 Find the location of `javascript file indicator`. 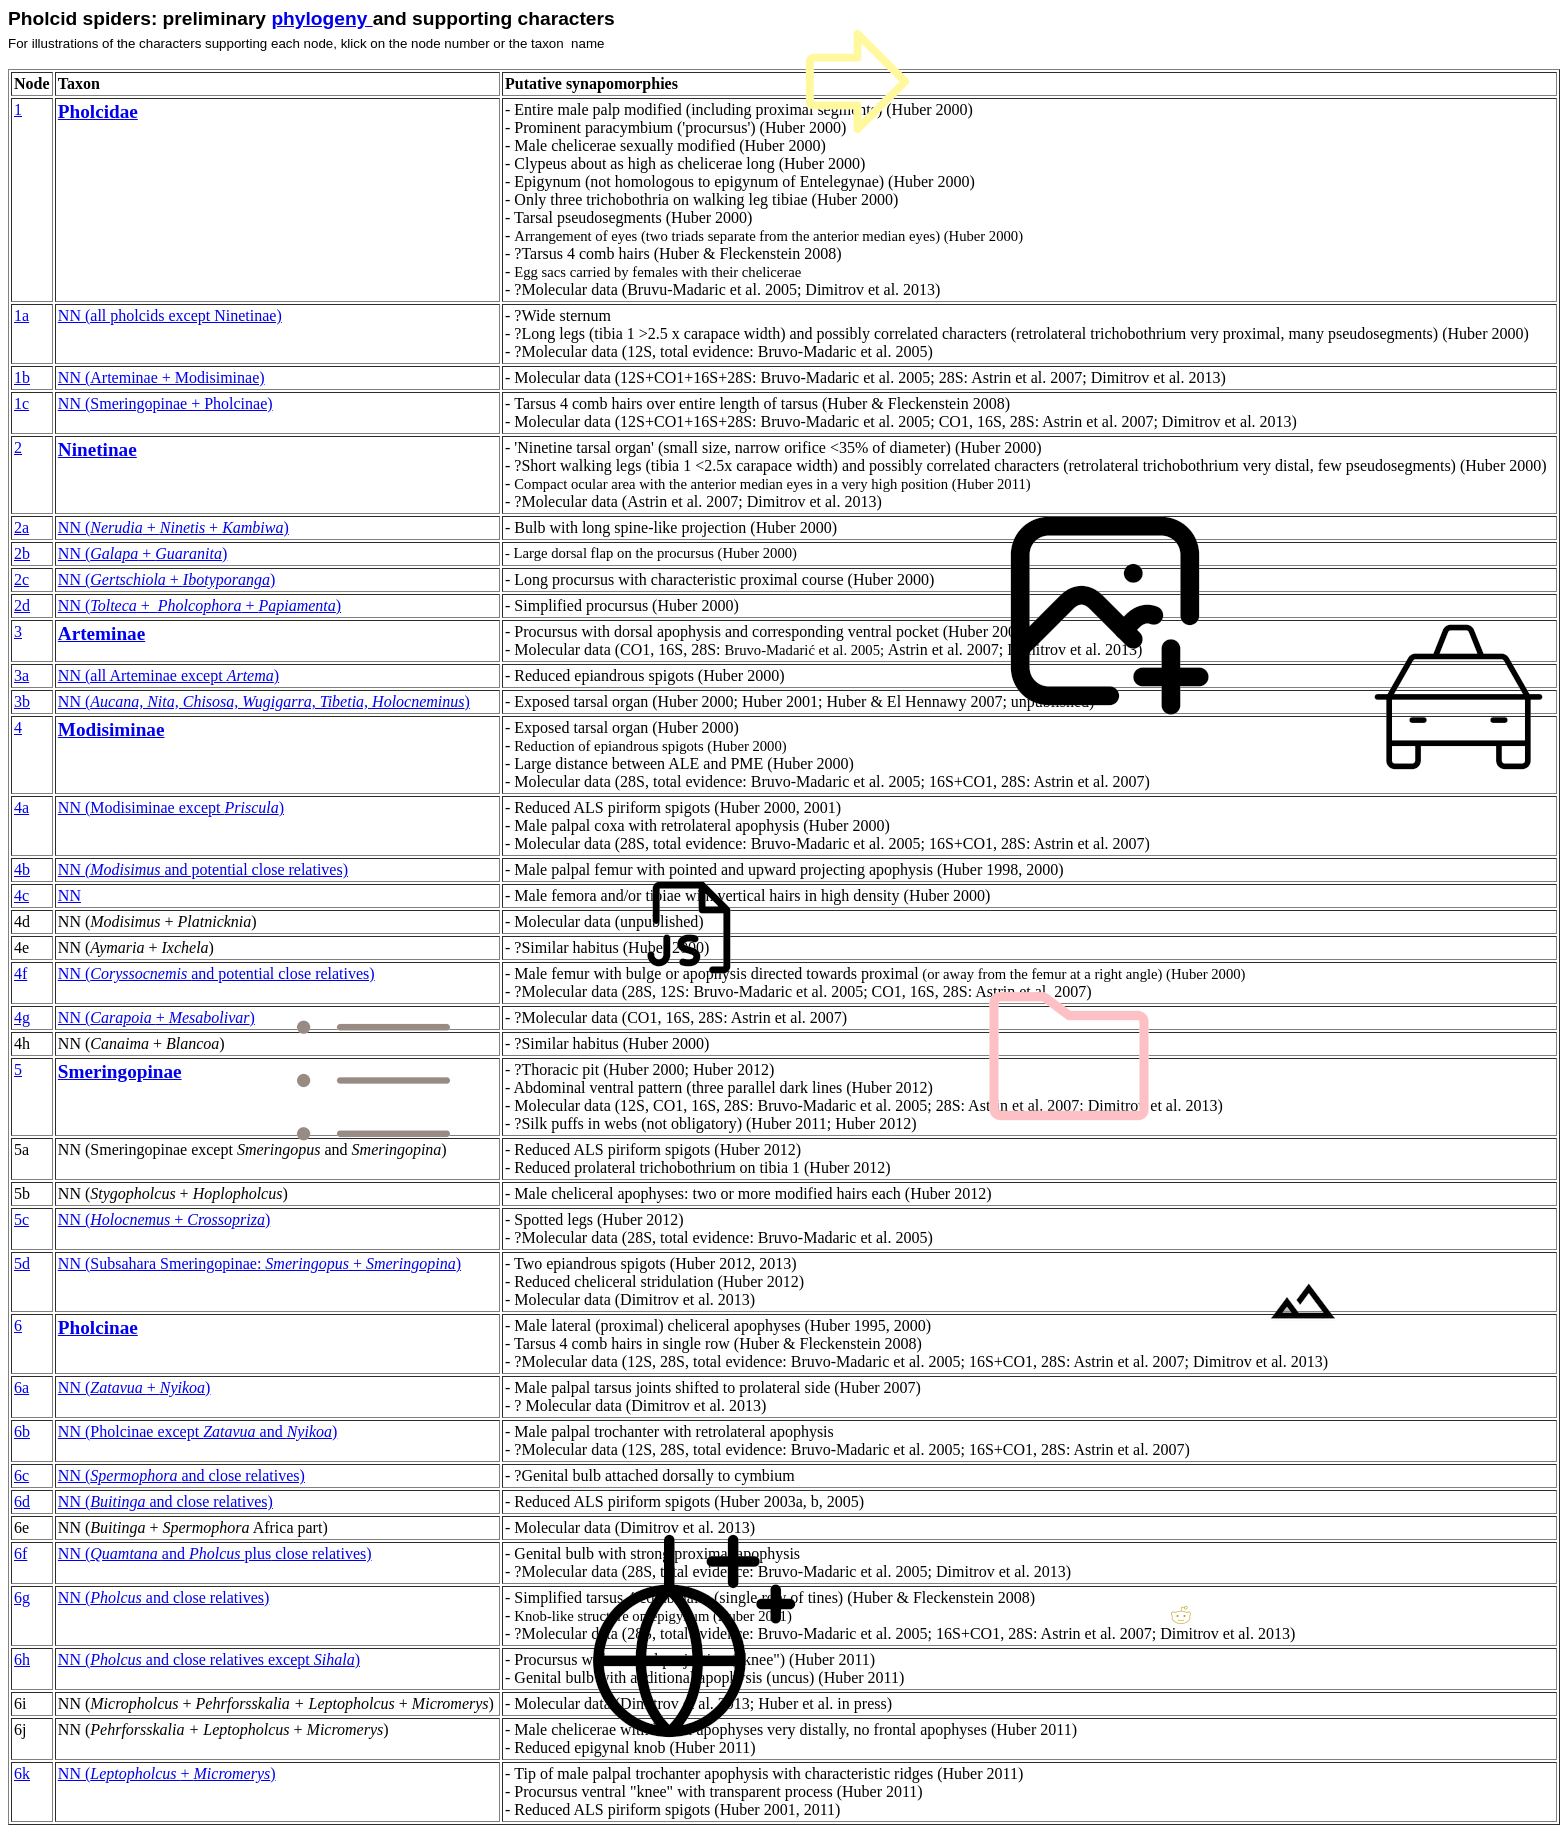

javascript file indicator is located at coordinates (691, 927).